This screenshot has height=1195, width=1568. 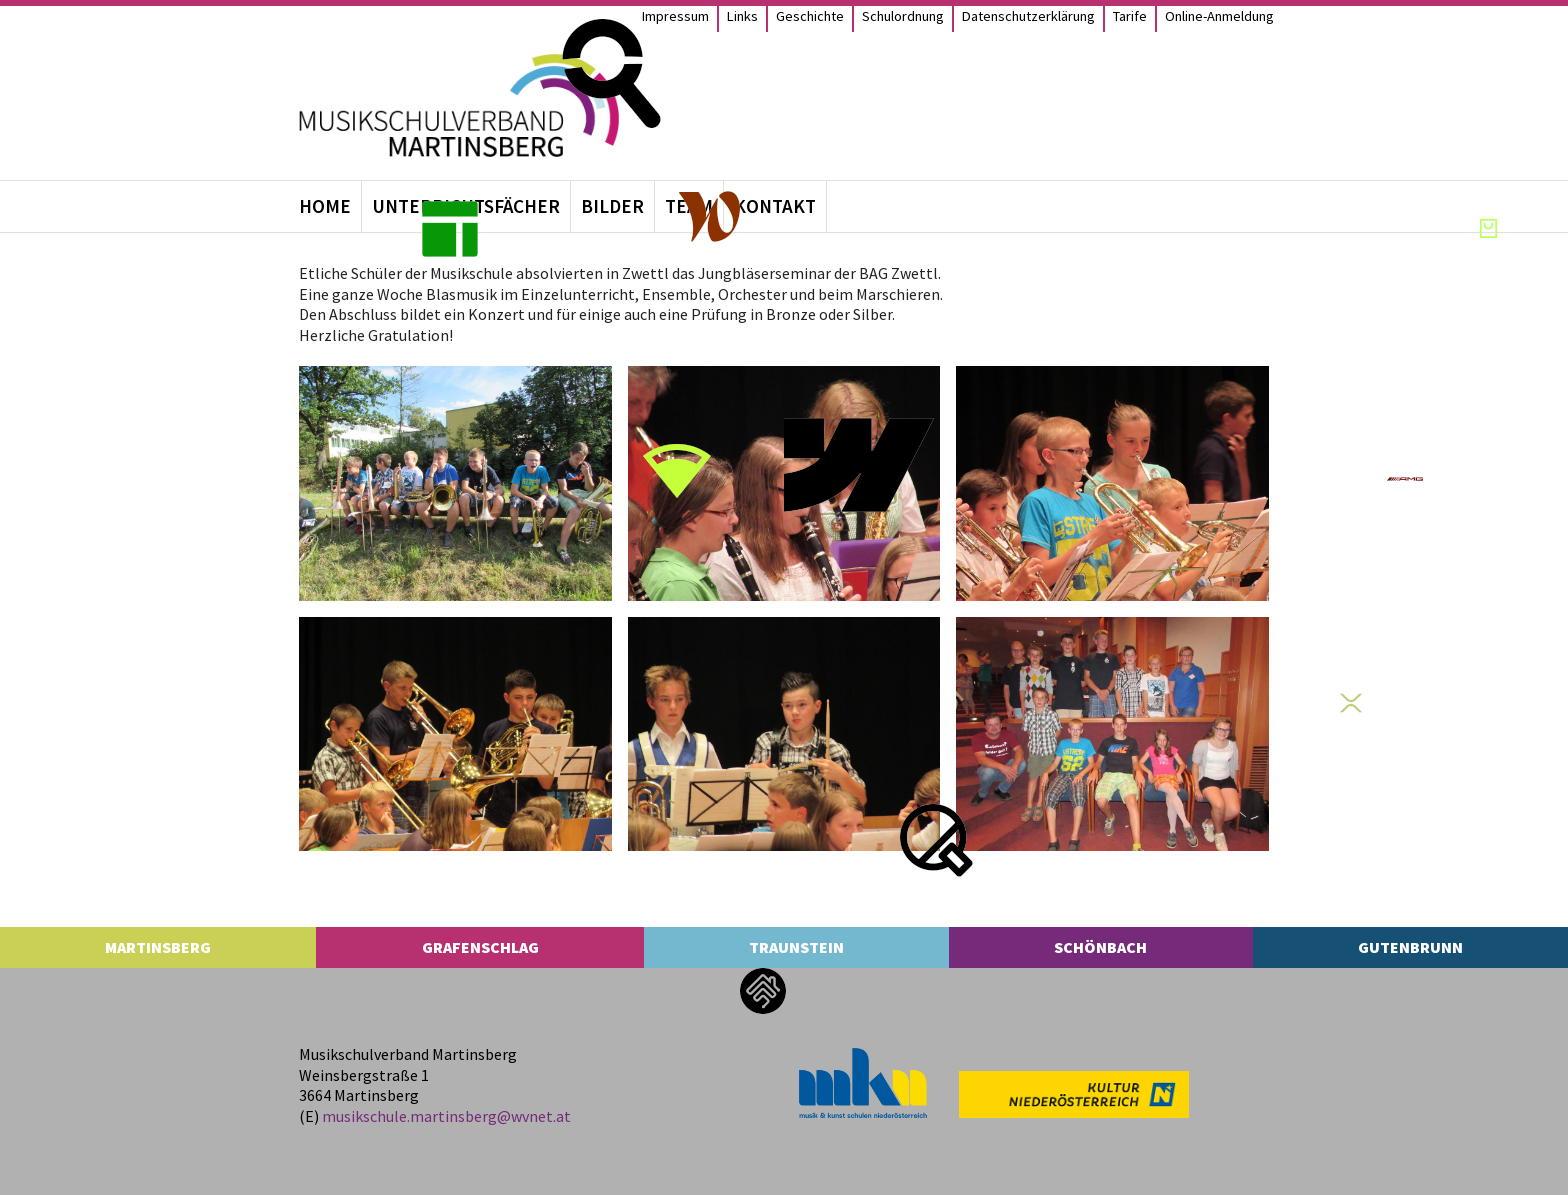 What do you see at coordinates (677, 471) in the screenshot?
I see `indicates strong wifi signal strength` at bounding box center [677, 471].